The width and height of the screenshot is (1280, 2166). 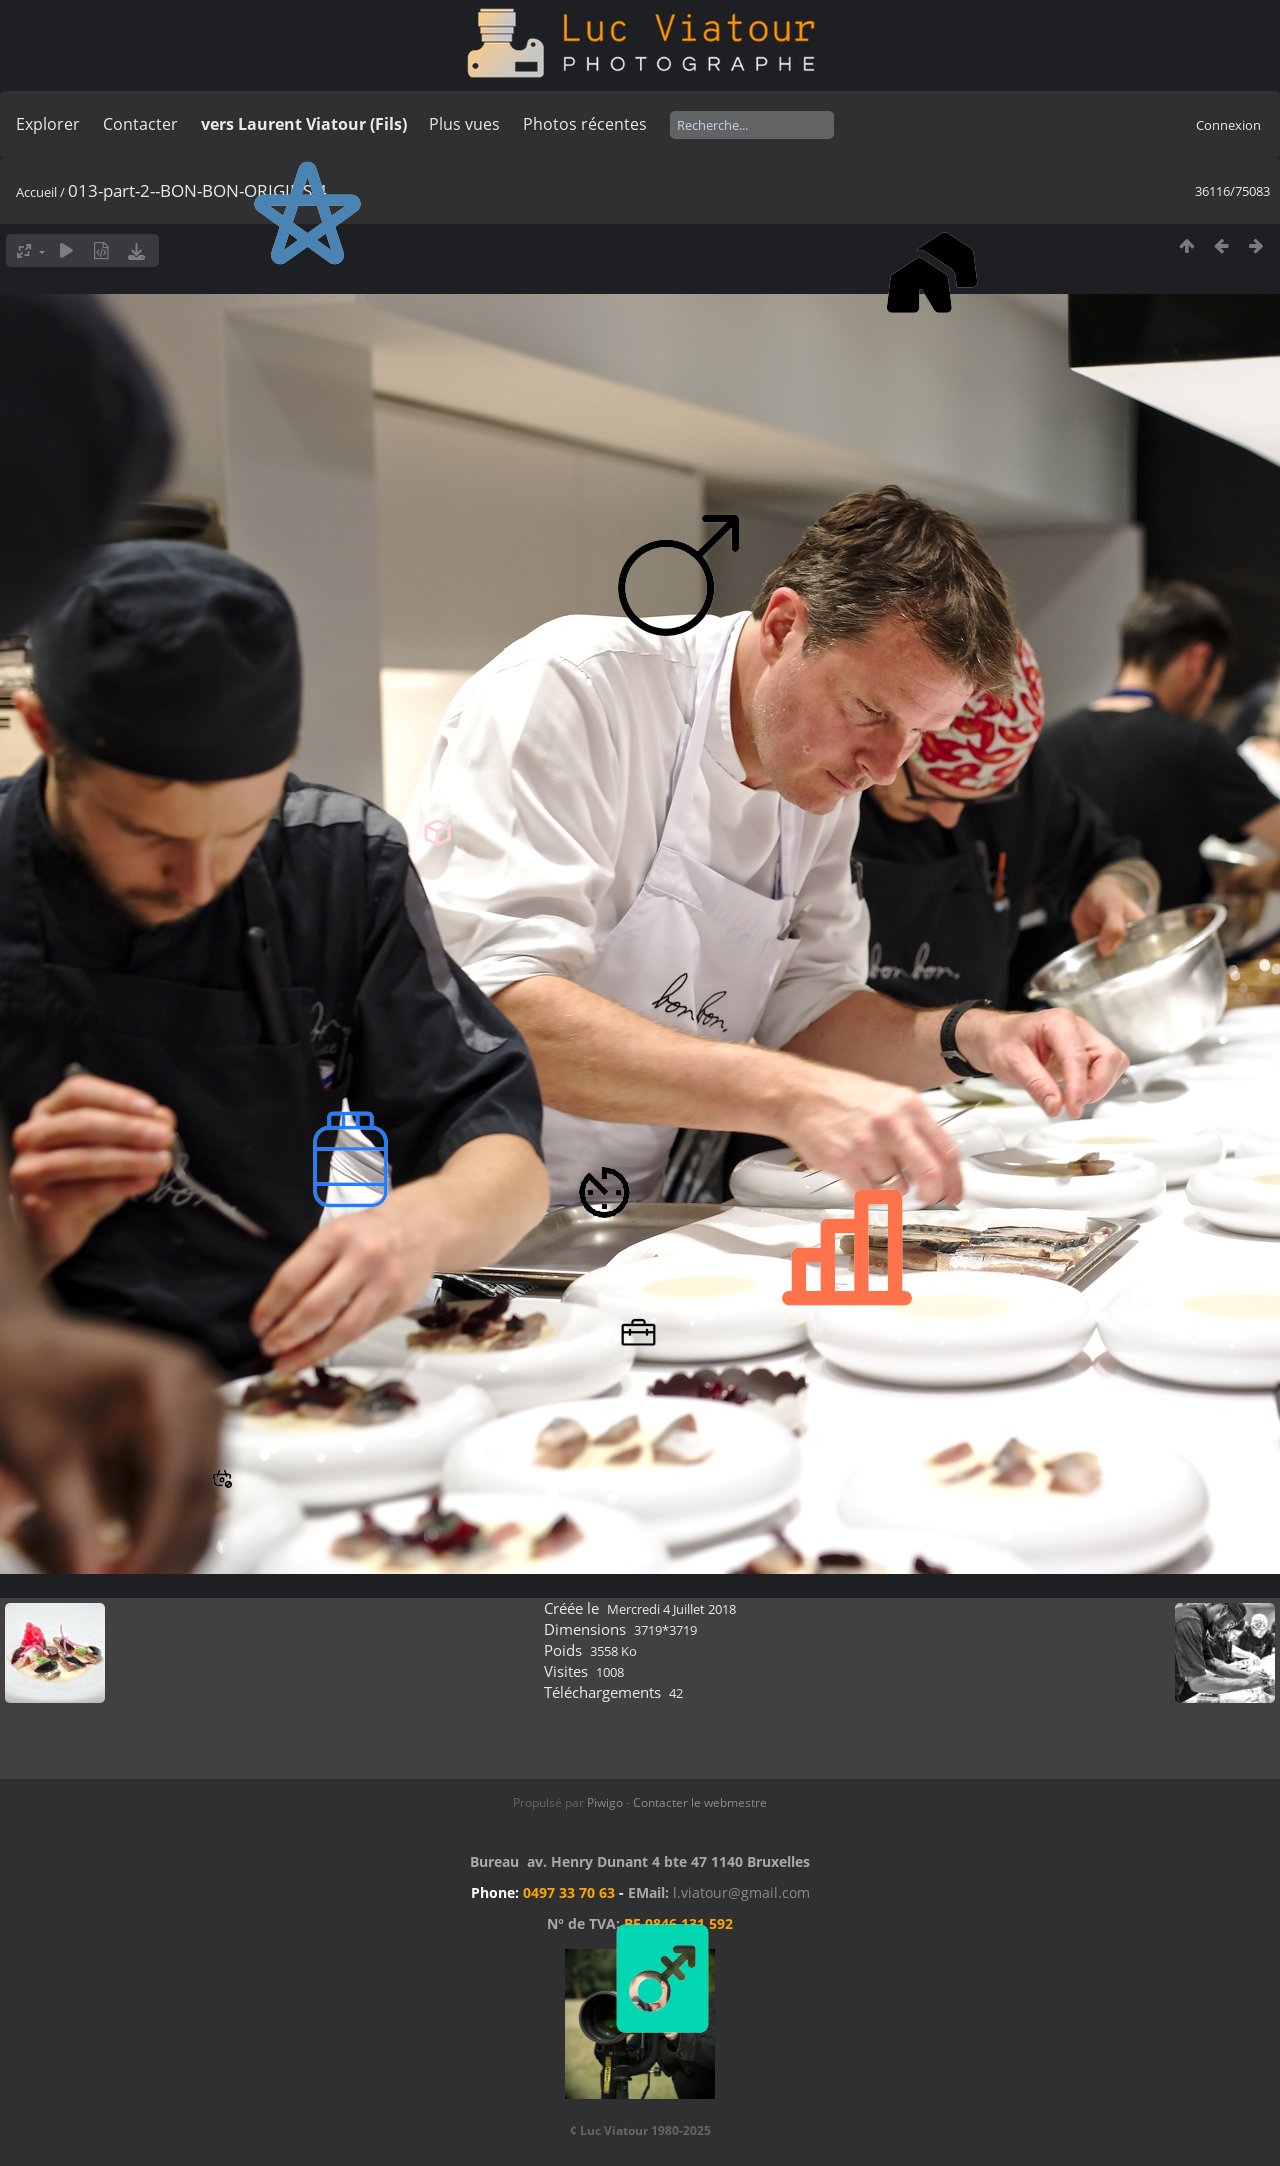 What do you see at coordinates (307, 218) in the screenshot?
I see `select occult or mystical theme` at bounding box center [307, 218].